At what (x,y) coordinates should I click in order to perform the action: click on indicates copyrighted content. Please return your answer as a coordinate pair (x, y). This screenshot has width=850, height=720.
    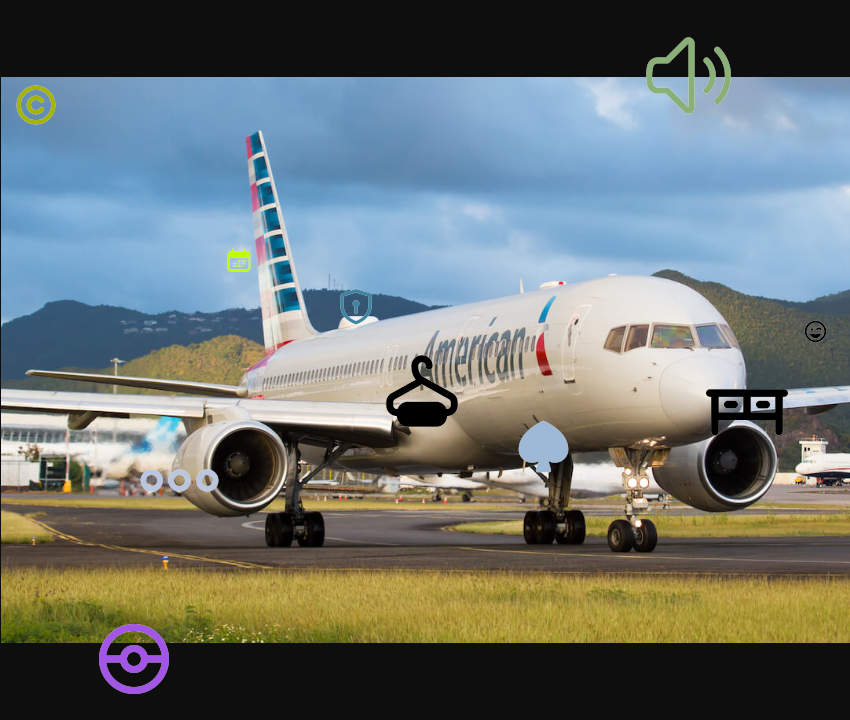
    Looking at the image, I should click on (36, 105).